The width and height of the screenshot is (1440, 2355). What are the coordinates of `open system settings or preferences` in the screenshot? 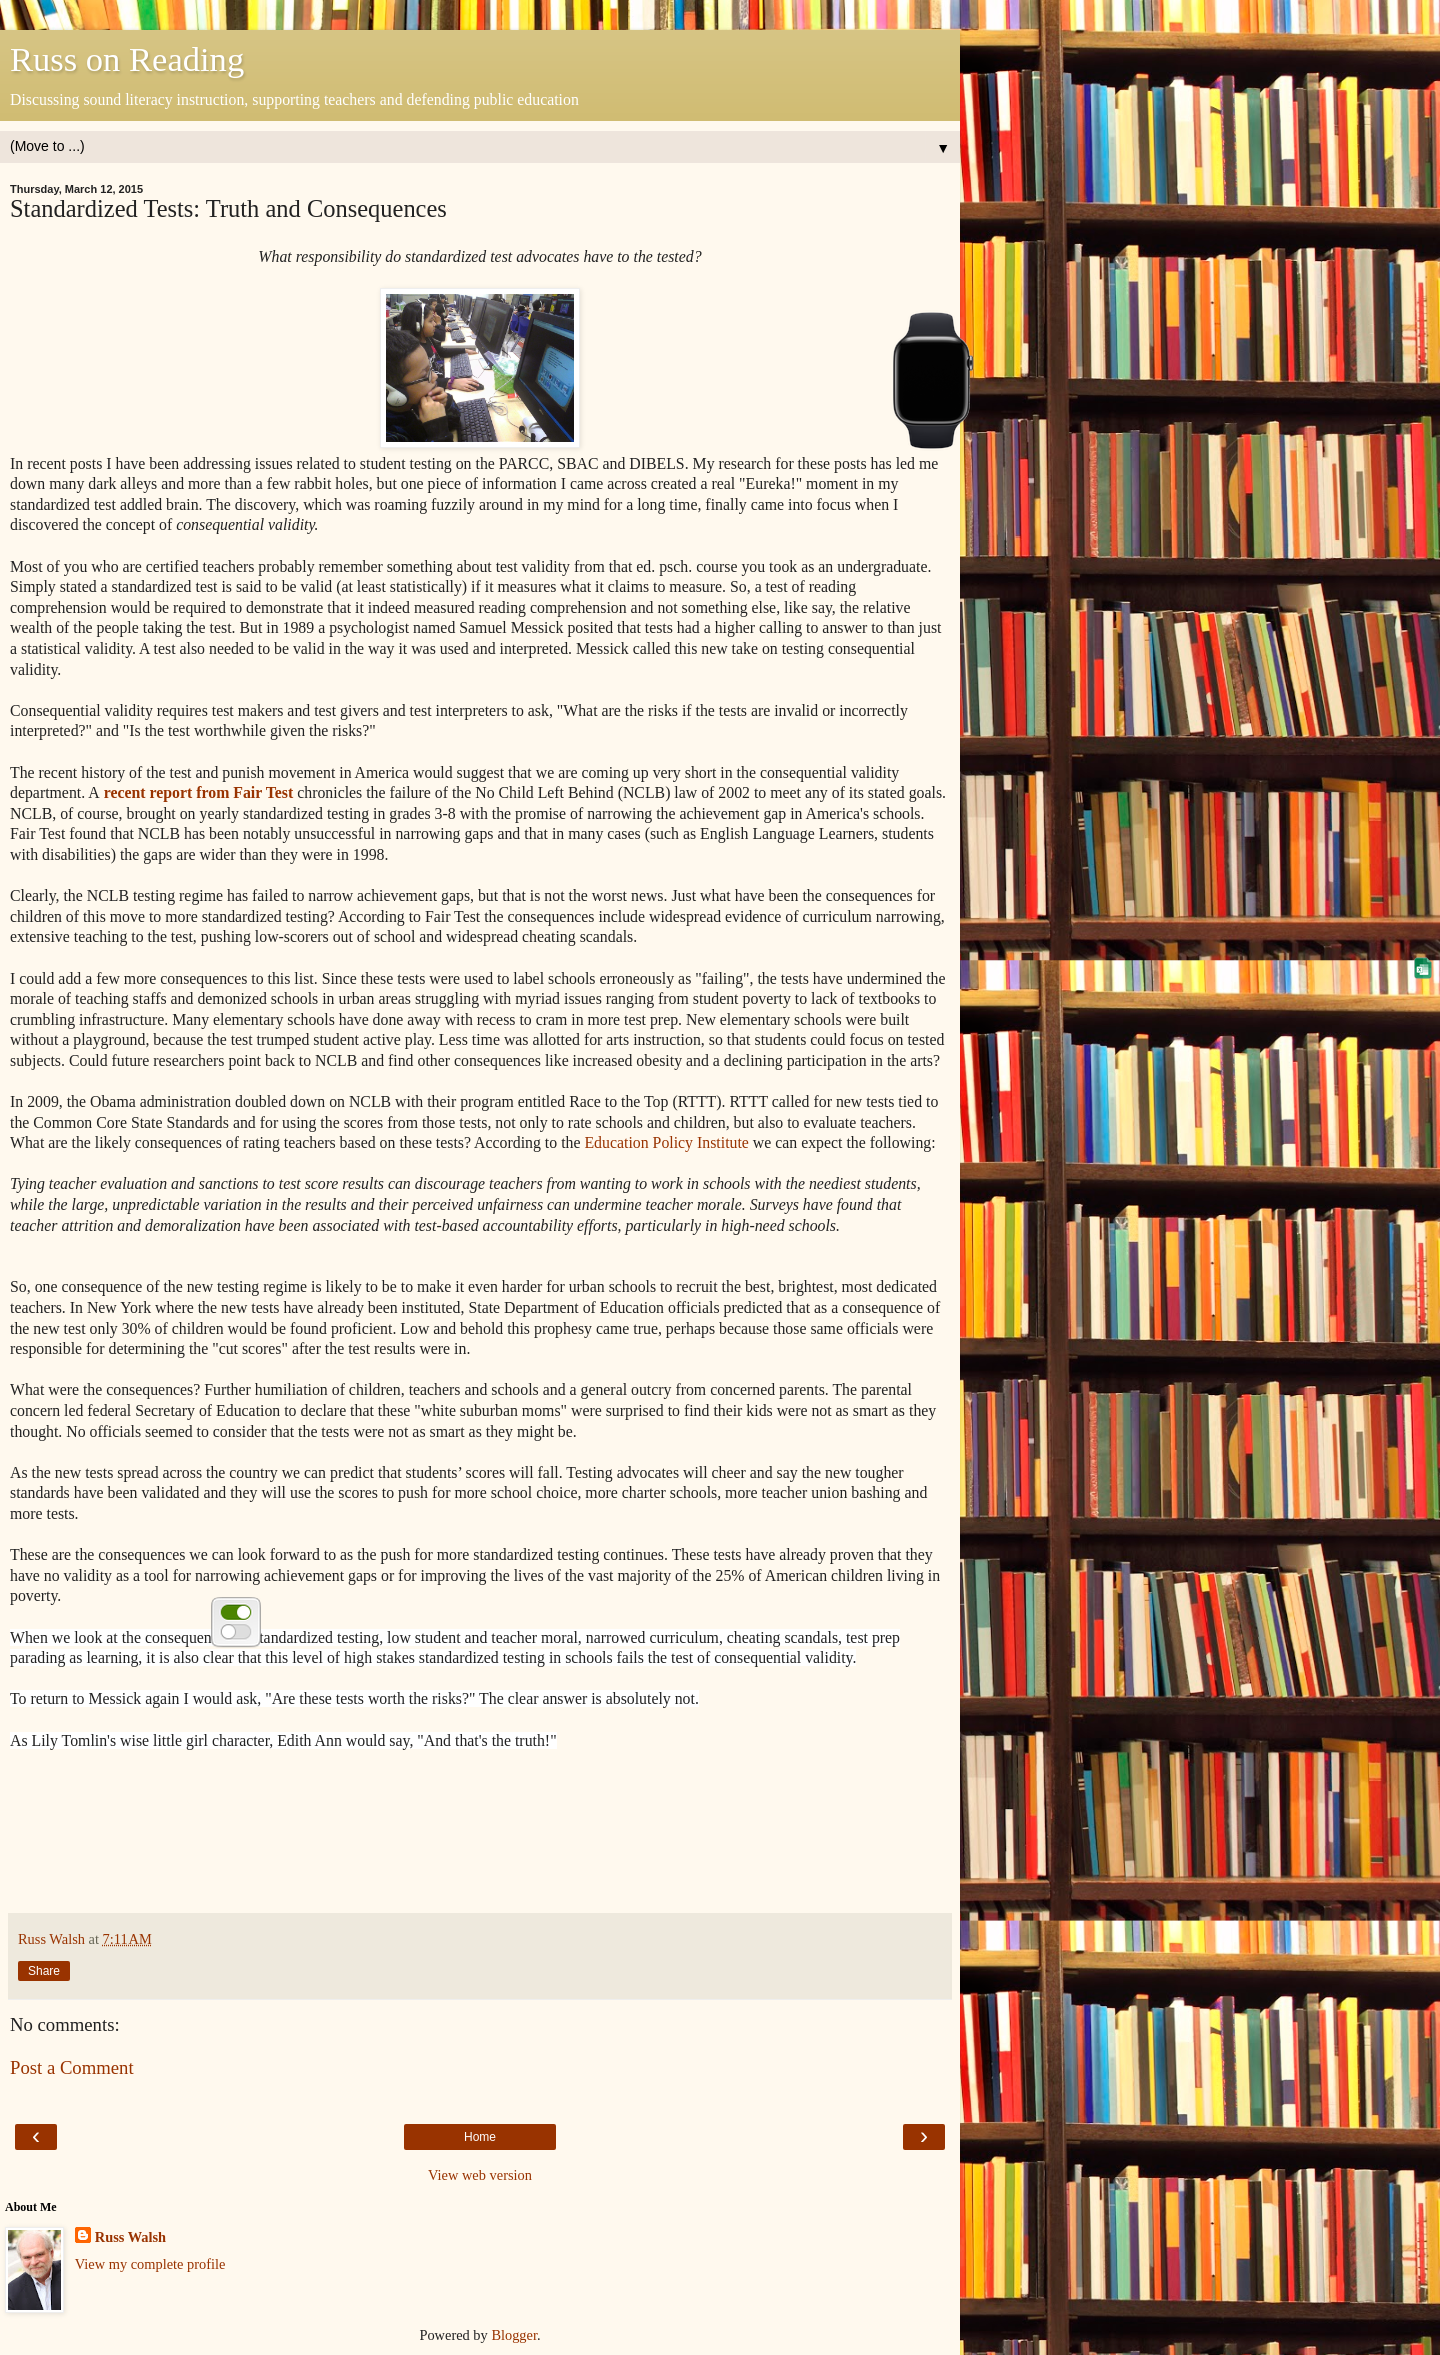 It's located at (236, 1622).